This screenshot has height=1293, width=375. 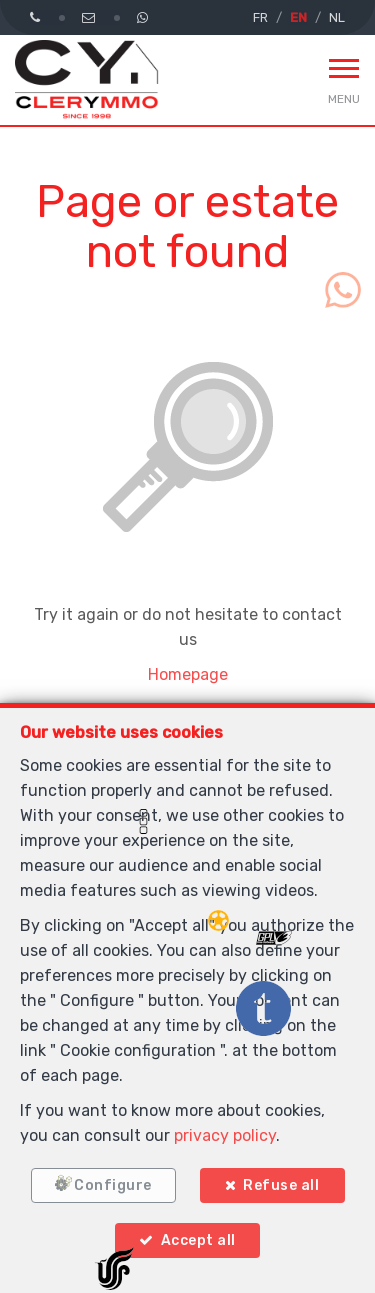 What do you see at coordinates (343, 290) in the screenshot?
I see `open whatsapp messaging app` at bounding box center [343, 290].